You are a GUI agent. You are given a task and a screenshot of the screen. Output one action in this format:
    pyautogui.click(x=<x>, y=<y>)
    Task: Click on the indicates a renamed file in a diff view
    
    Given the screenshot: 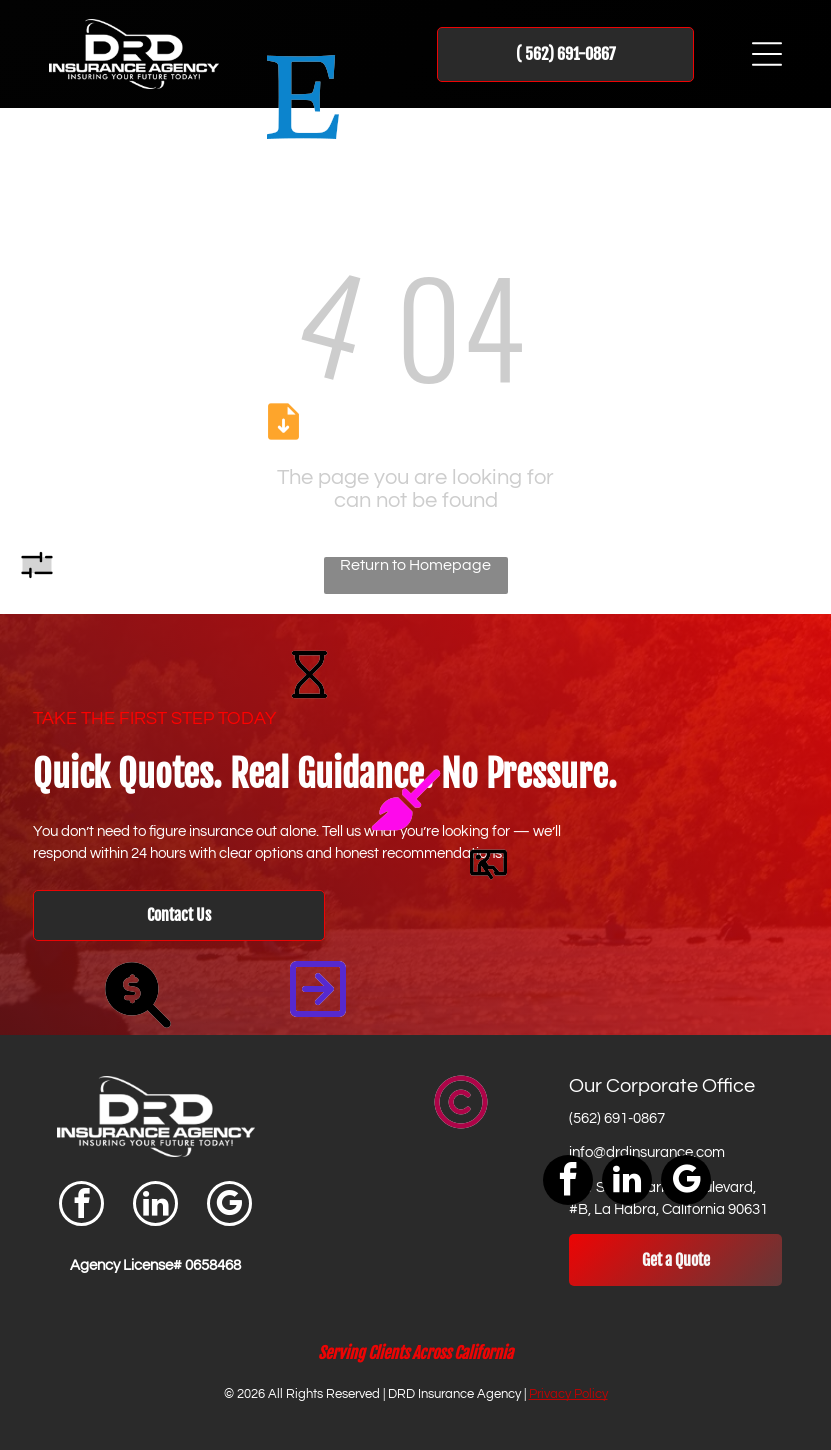 What is the action you would take?
    pyautogui.click(x=318, y=989)
    